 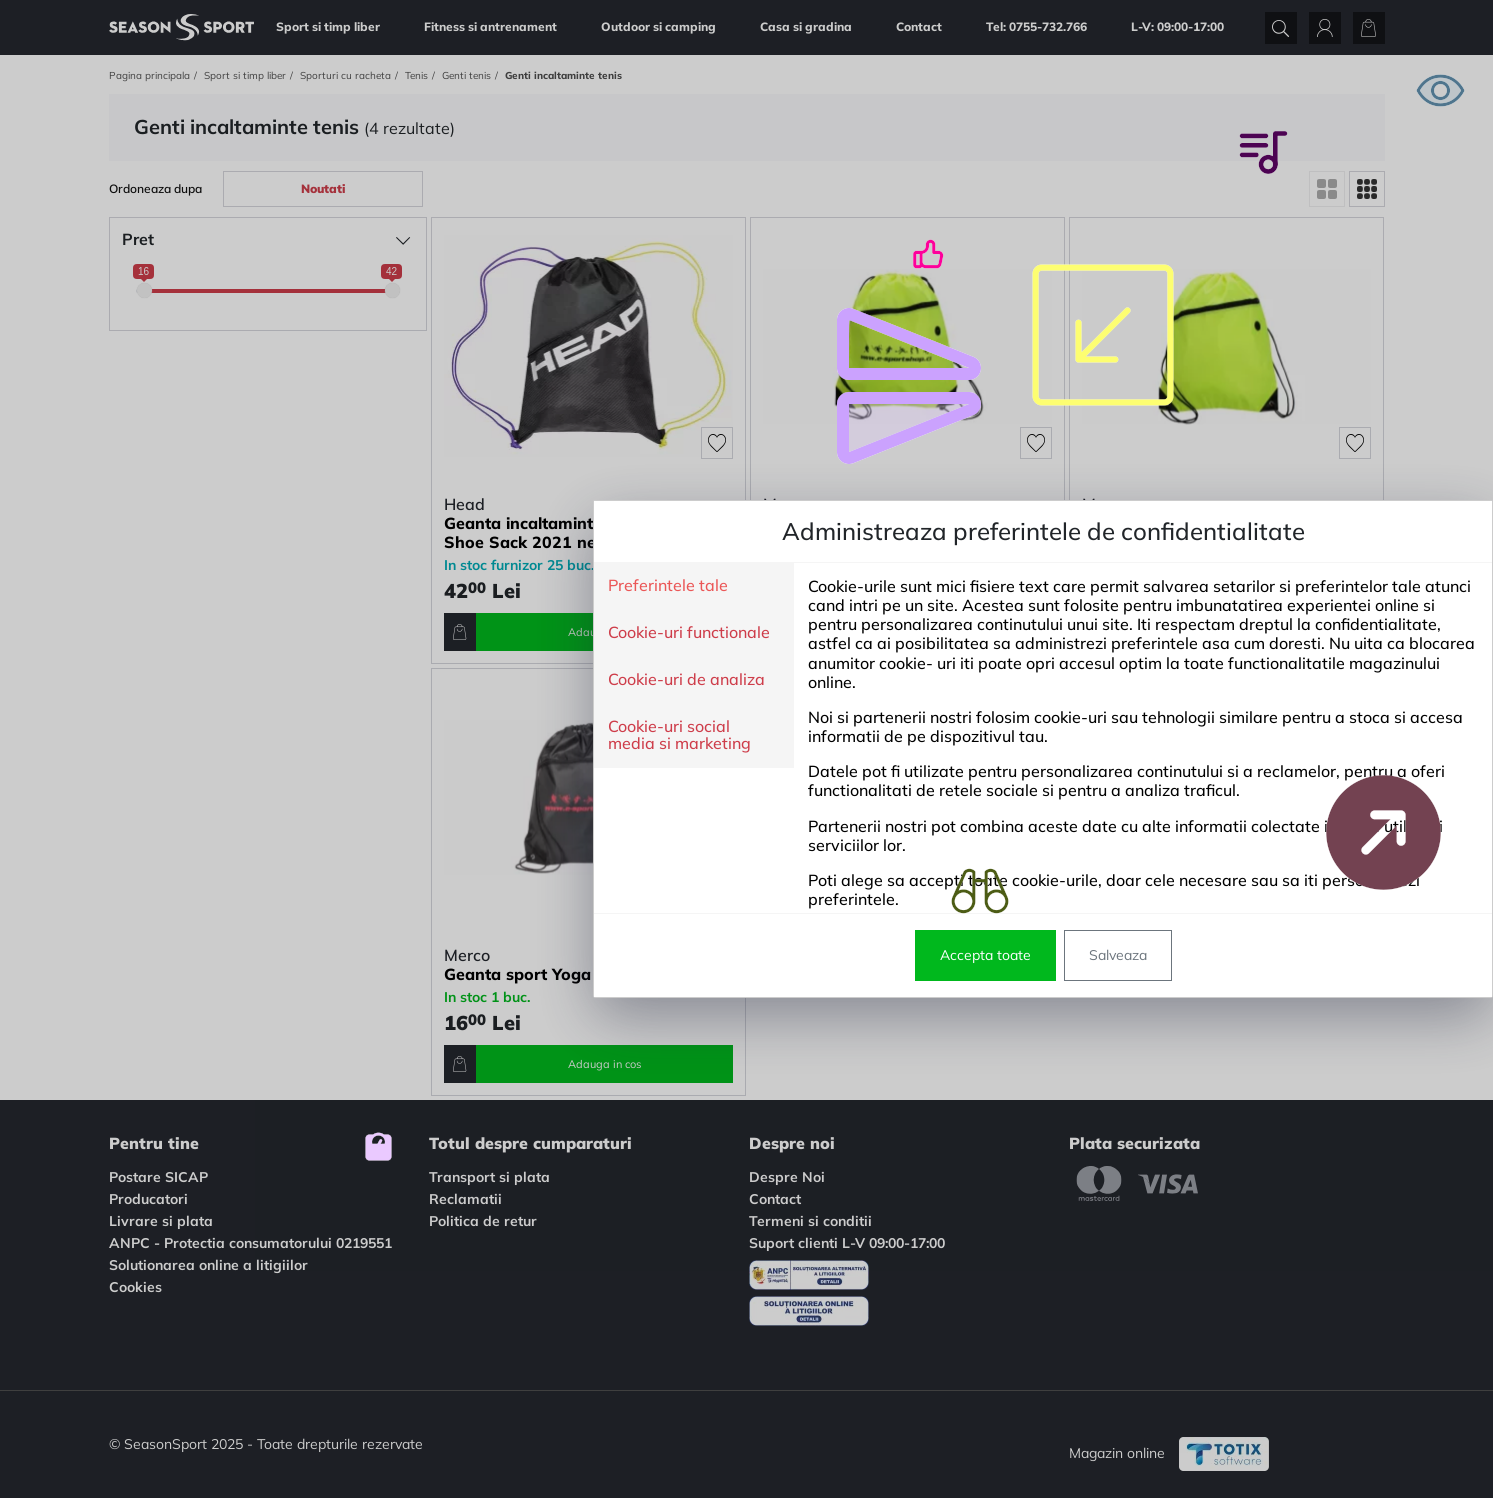 What do you see at coordinates (929, 254) in the screenshot?
I see `like or upvote content` at bounding box center [929, 254].